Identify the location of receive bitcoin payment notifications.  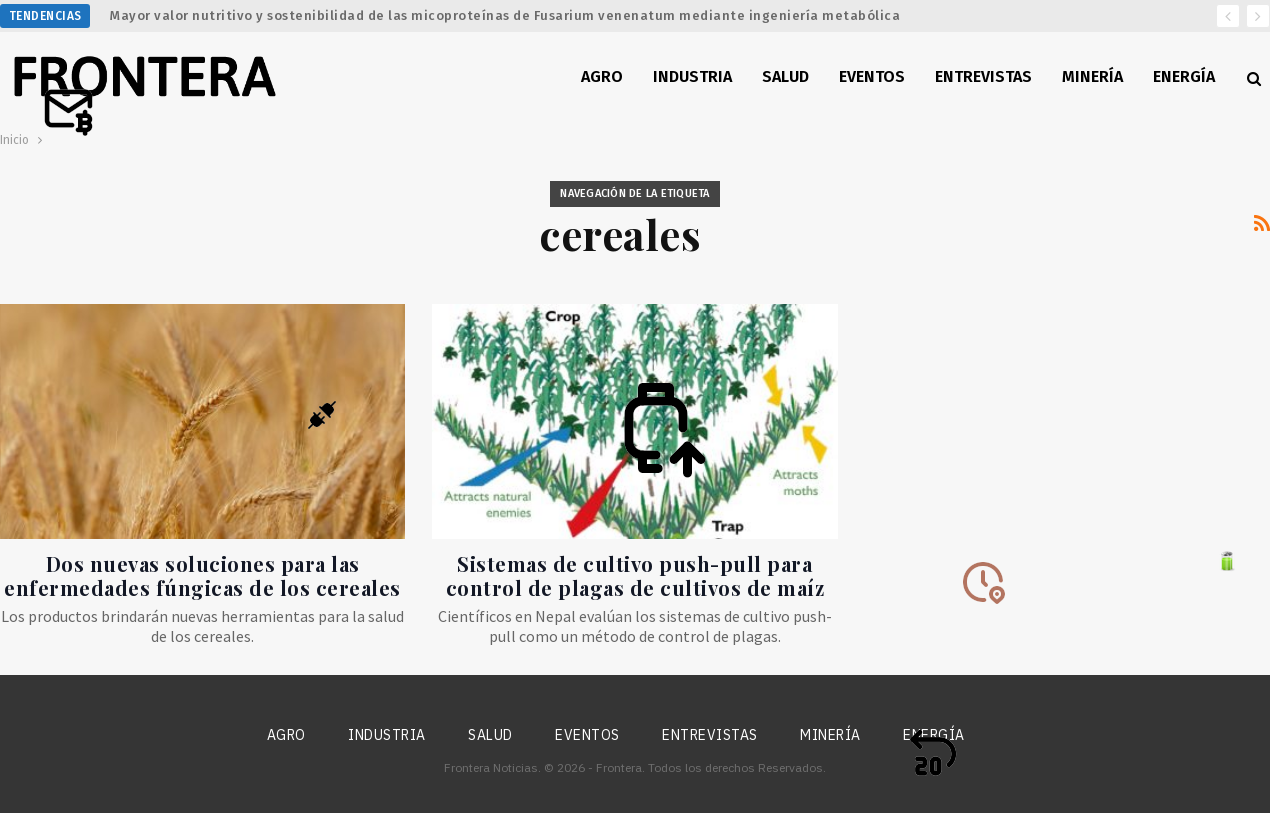
(68, 108).